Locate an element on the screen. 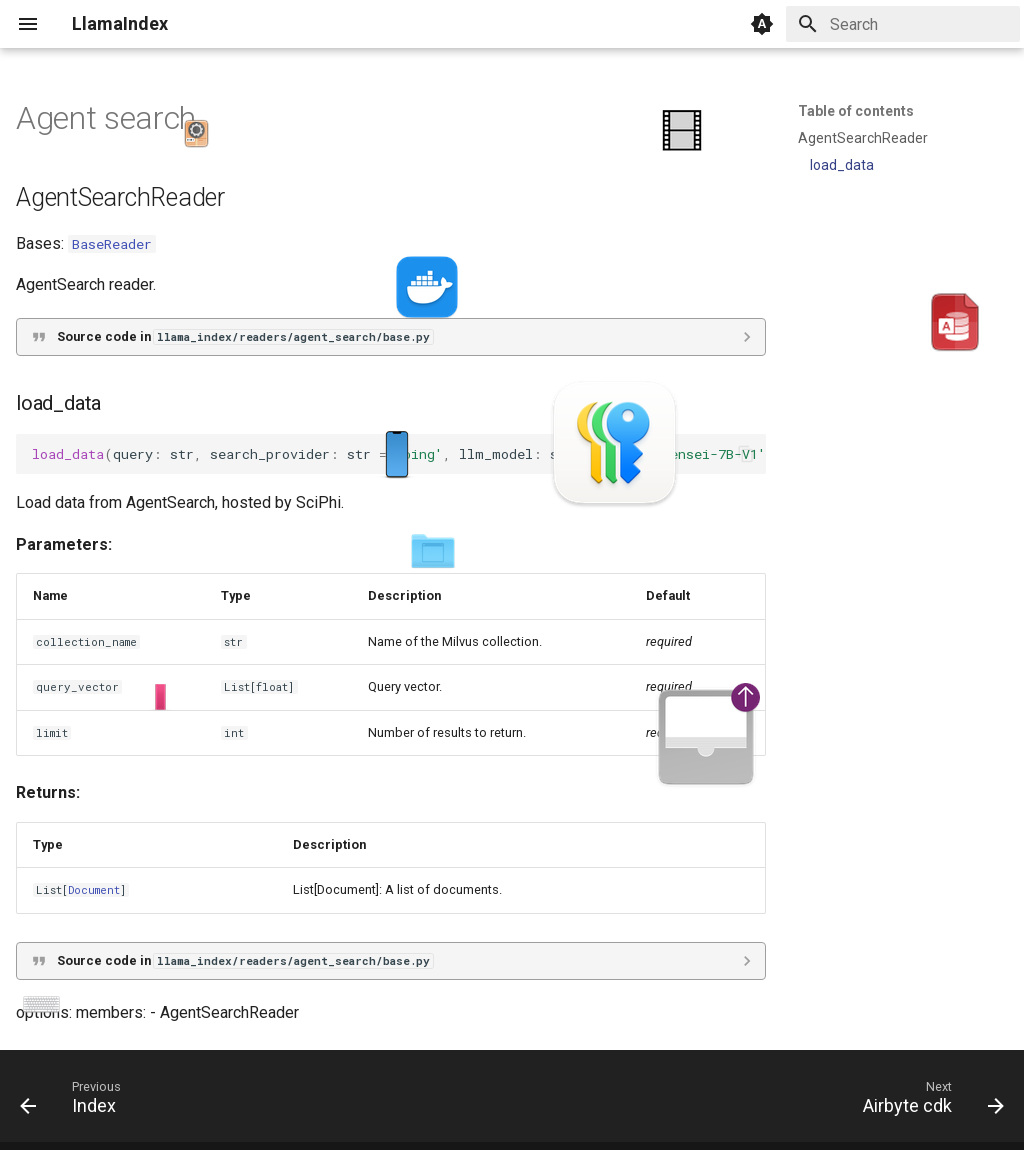 Image resolution: width=1024 pixels, height=1150 pixels. microsoft access database file is located at coordinates (955, 322).